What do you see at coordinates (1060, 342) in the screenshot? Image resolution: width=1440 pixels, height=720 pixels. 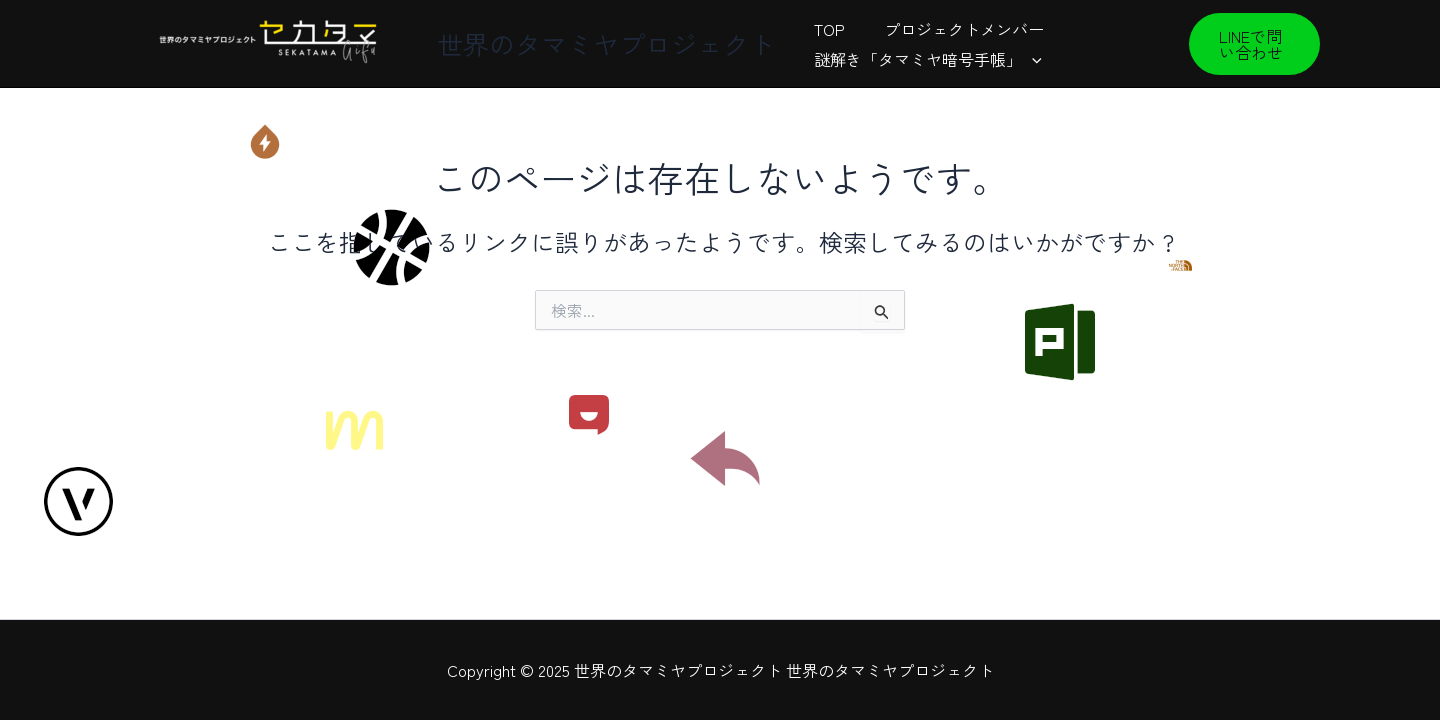 I see `open a PowerPoint presentation file` at bounding box center [1060, 342].